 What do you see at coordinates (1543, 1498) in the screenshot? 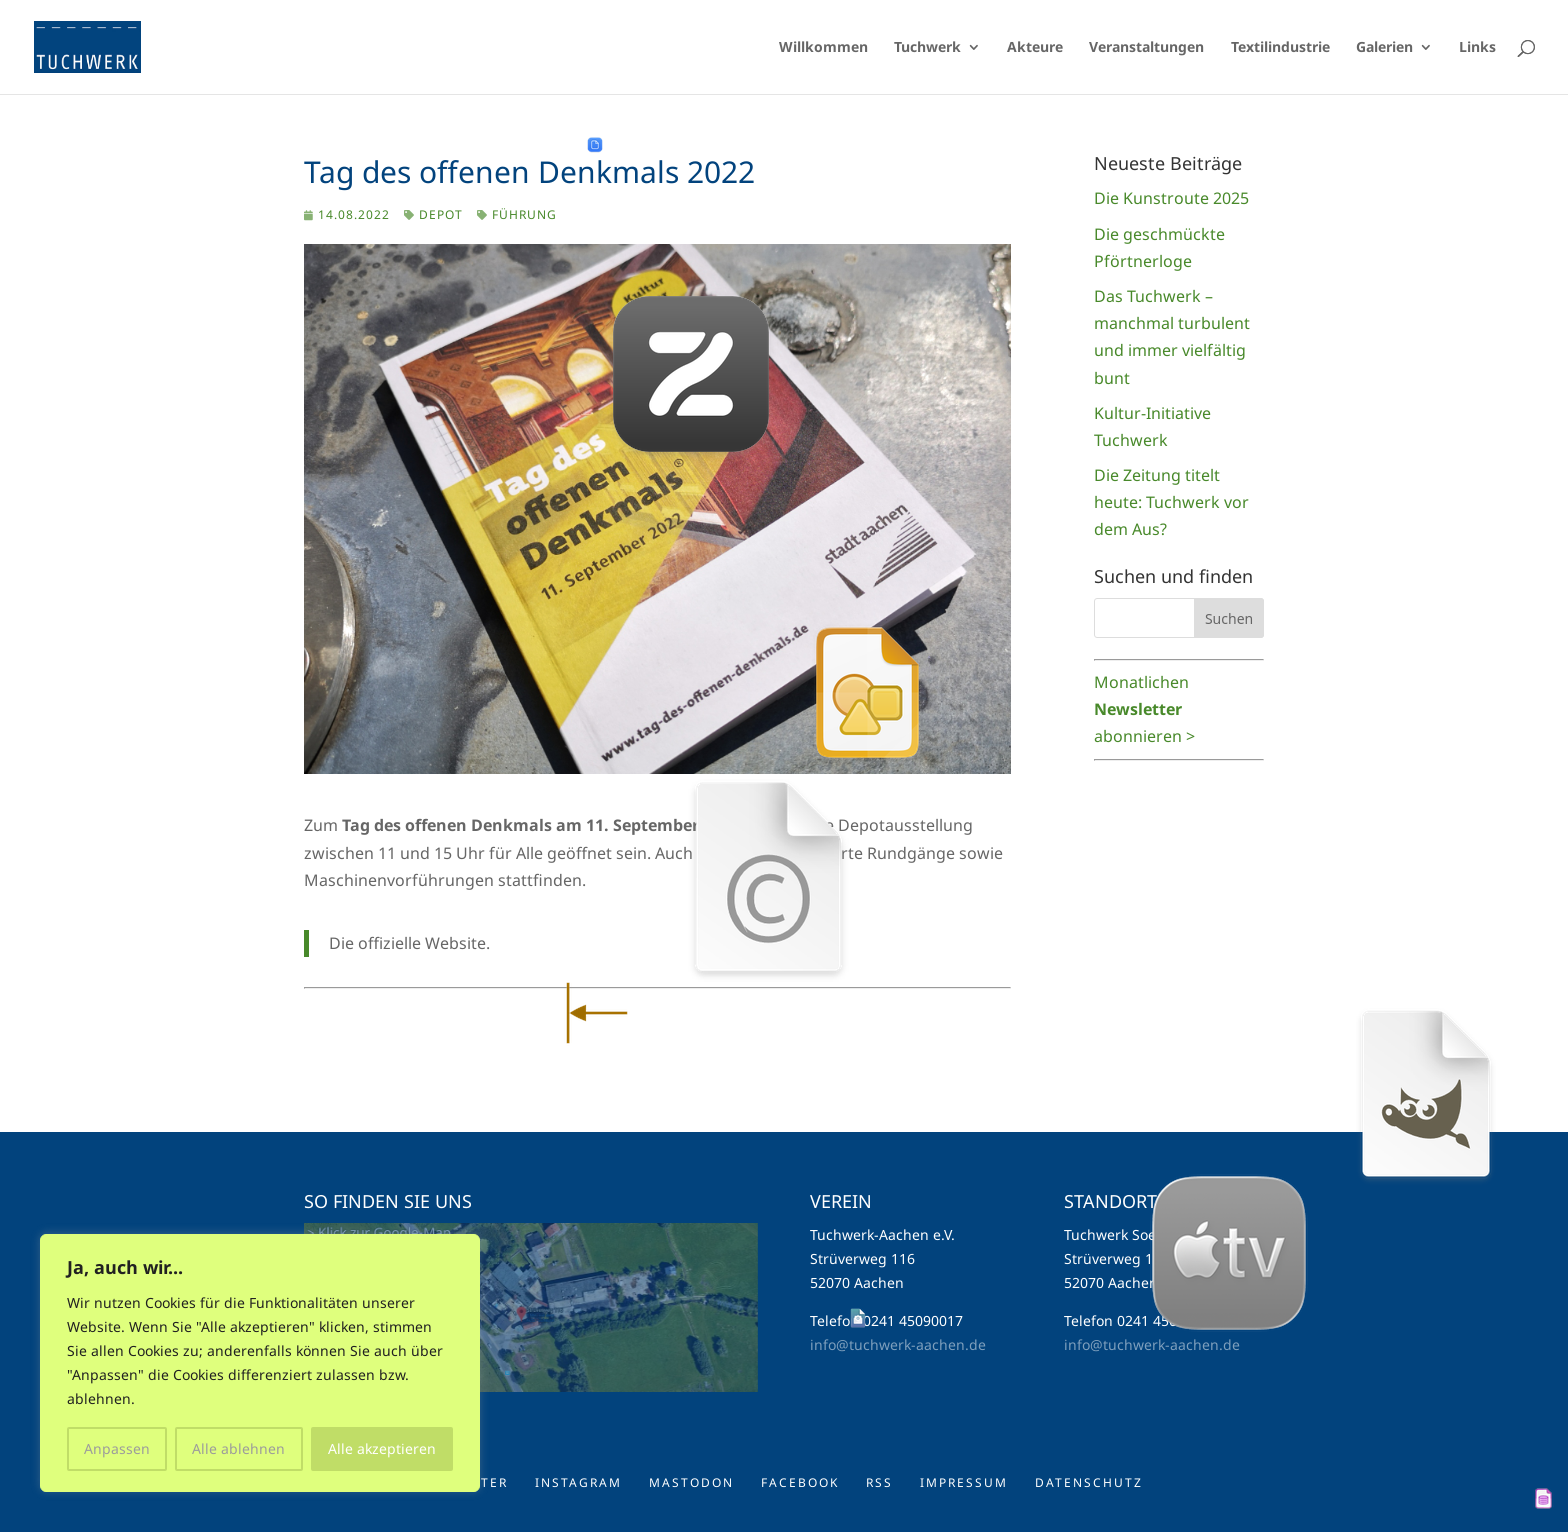
I see `open a database template file` at bounding box center [1543, 1498].